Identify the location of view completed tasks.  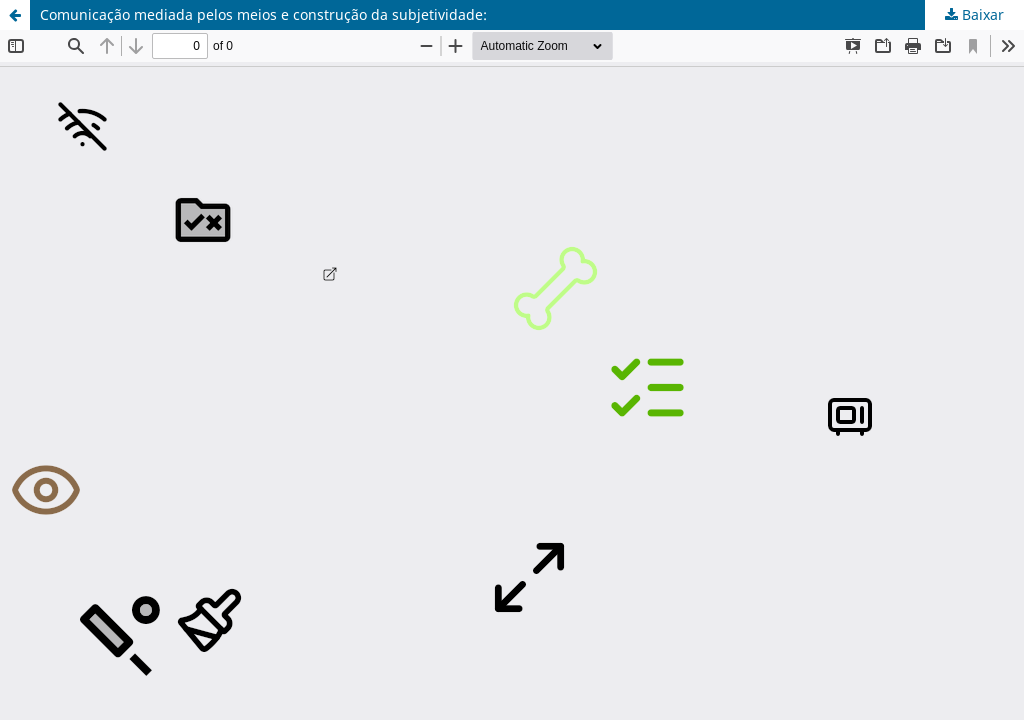
(647, 387).